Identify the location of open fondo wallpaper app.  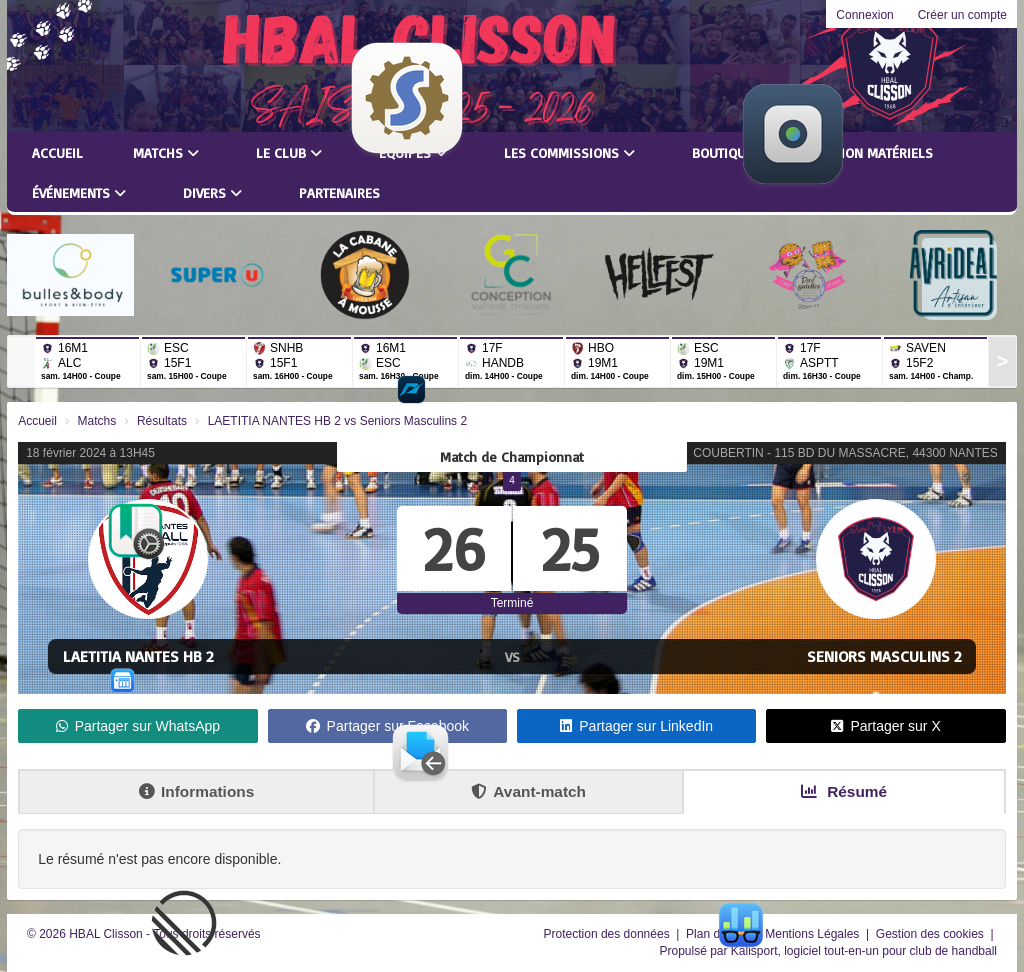
(793, 134).